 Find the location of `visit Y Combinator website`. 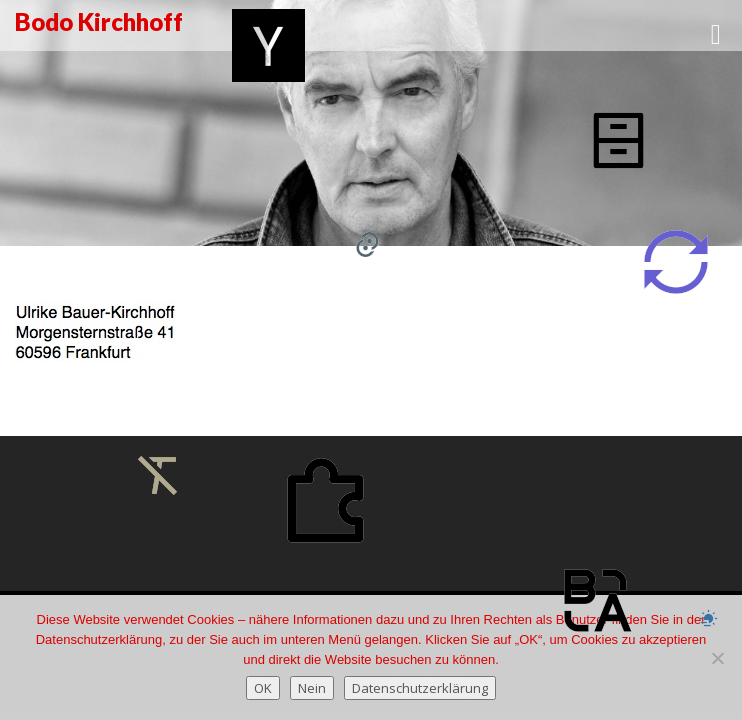

visit Y Combinator website is located at coordinates (268, 45).